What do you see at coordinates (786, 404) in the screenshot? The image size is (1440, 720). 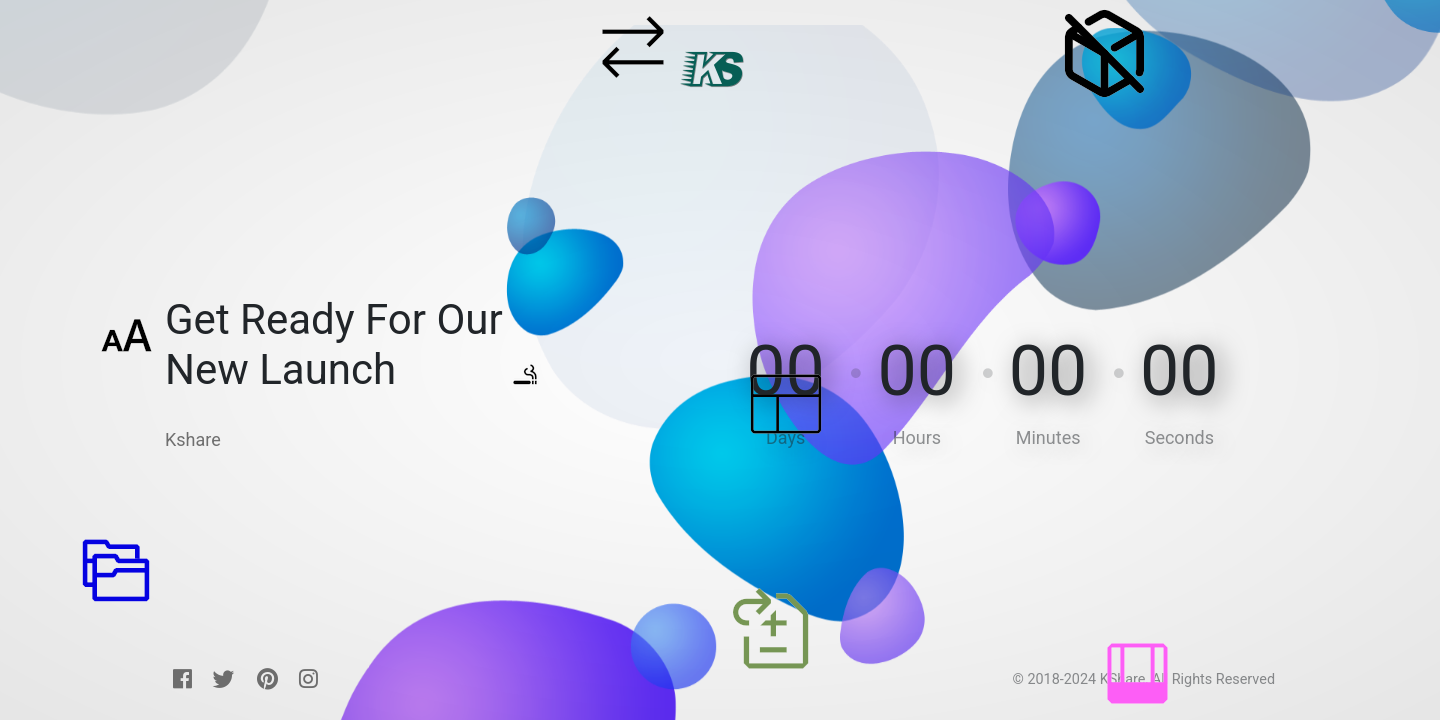 I see `change page layout options` at bounding box center [786, 404].